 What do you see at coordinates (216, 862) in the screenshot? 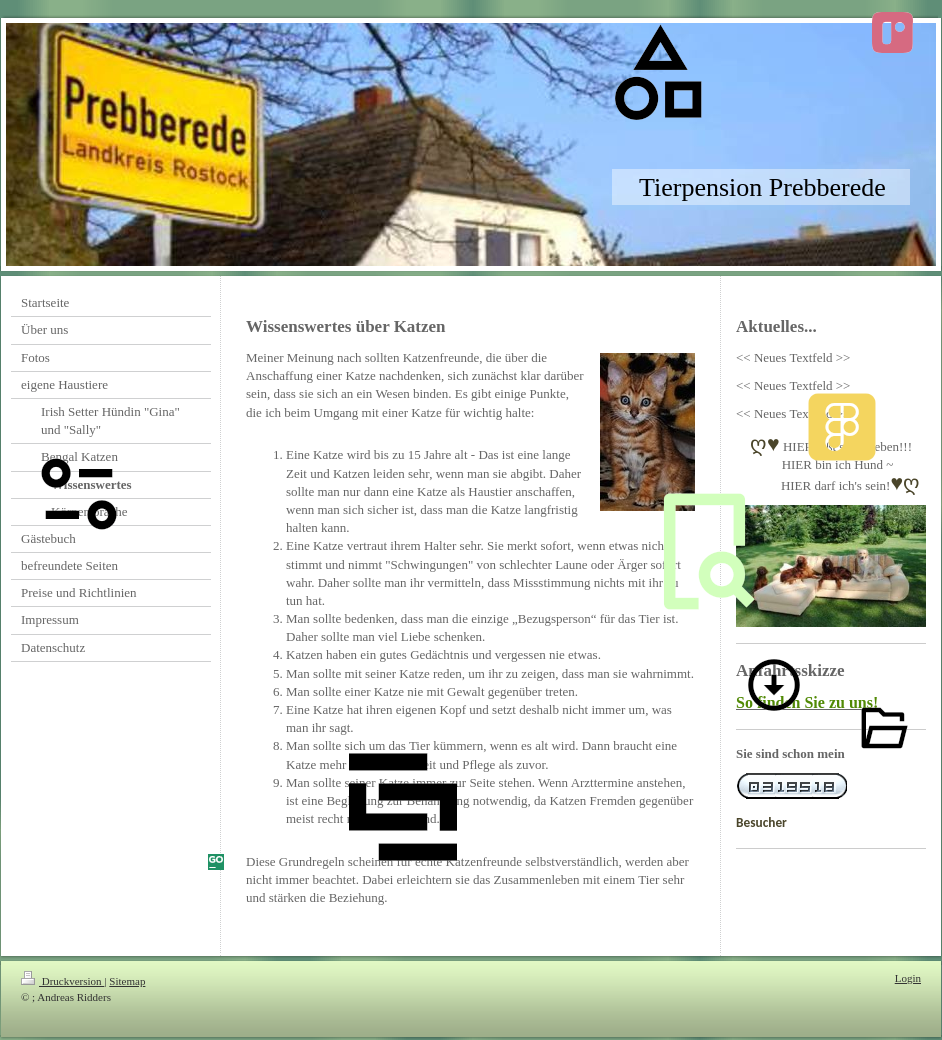
I see `open GoLand IDE application` at bounding box center [216, 862].